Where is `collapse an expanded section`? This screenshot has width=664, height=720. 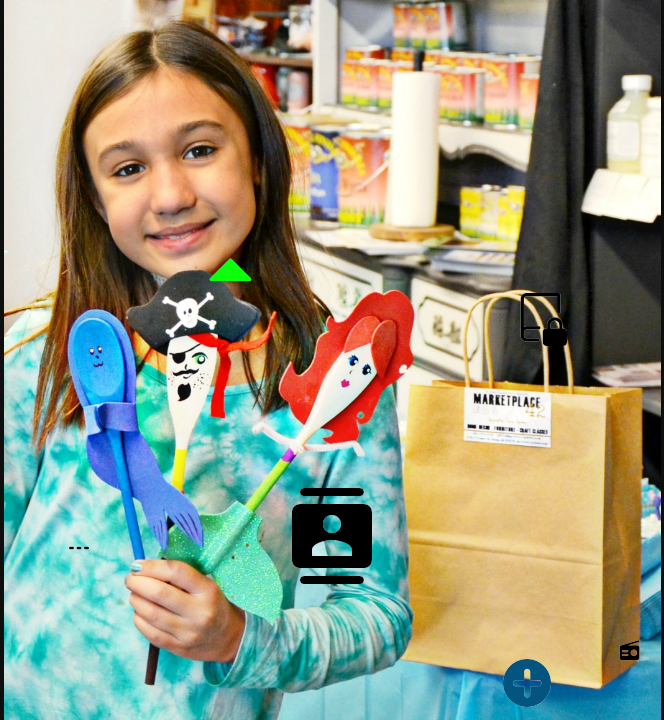
collapse an expanded section is located at coordinates (230, 269).